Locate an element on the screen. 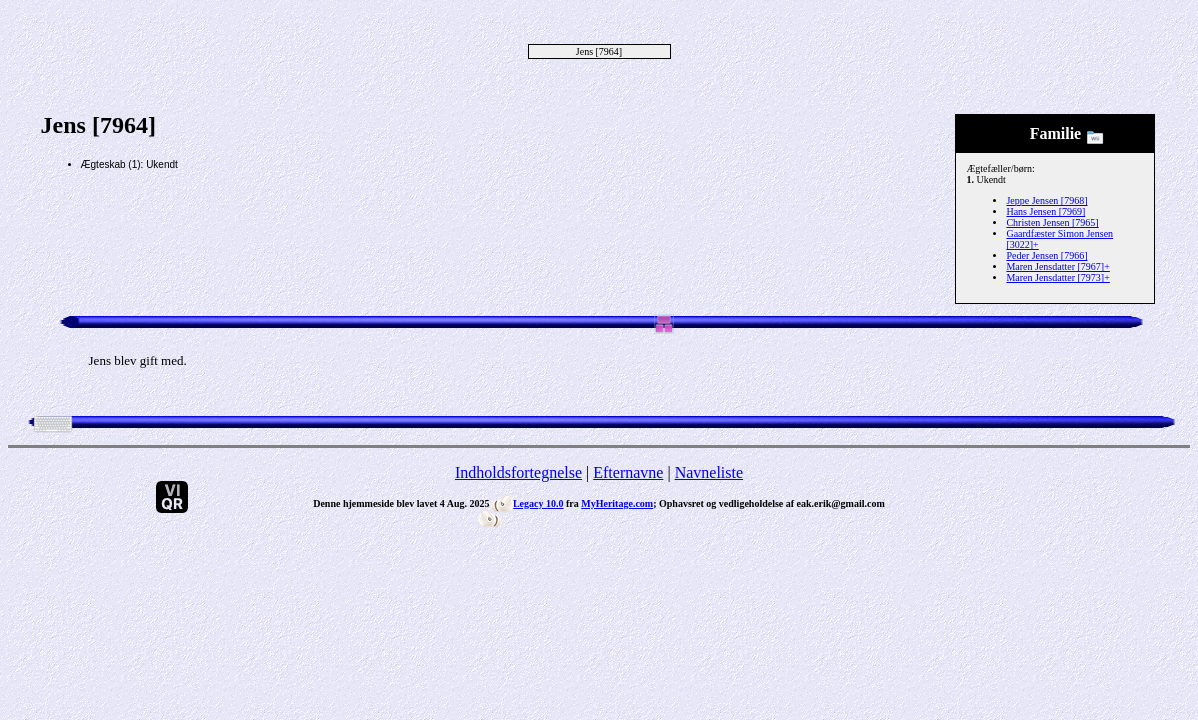  switch to Vietnamese VIQR input method is located at coordinates (172, 497).